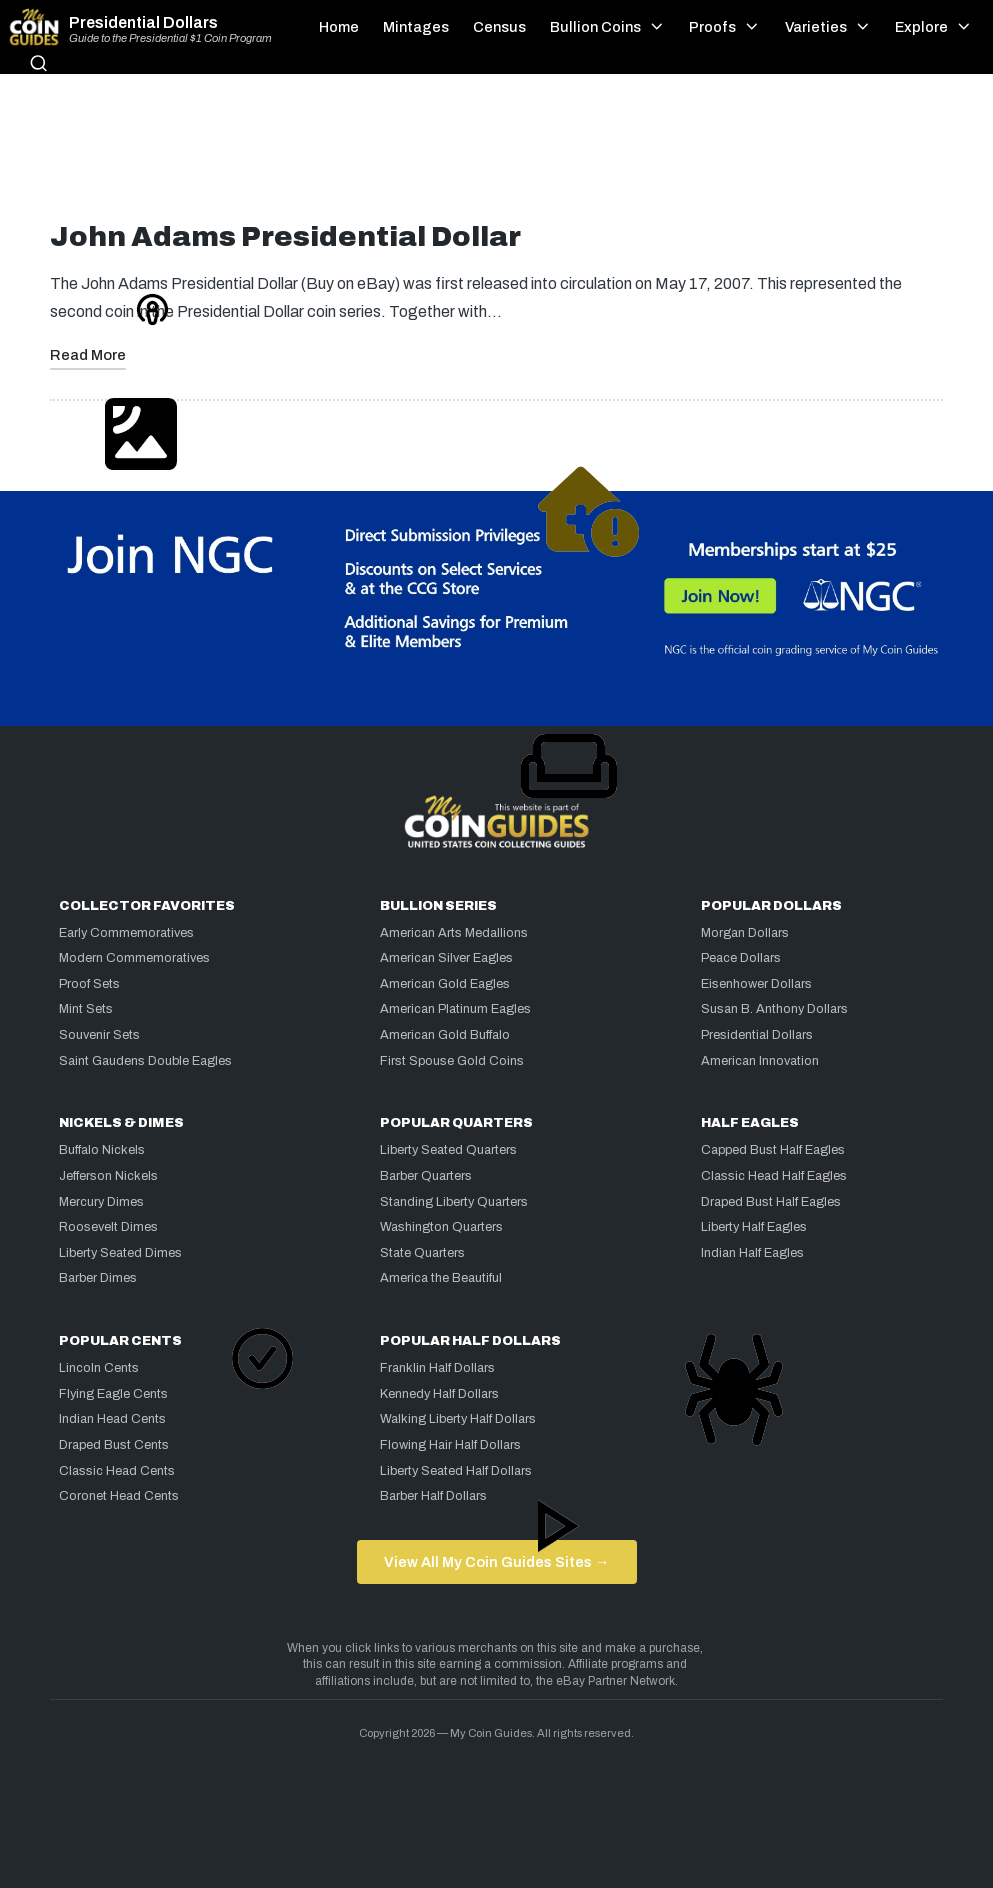 The height and width of the screenshot is (1888, 993). I want to click on open Apple Podcasts app, so click(152, 309).